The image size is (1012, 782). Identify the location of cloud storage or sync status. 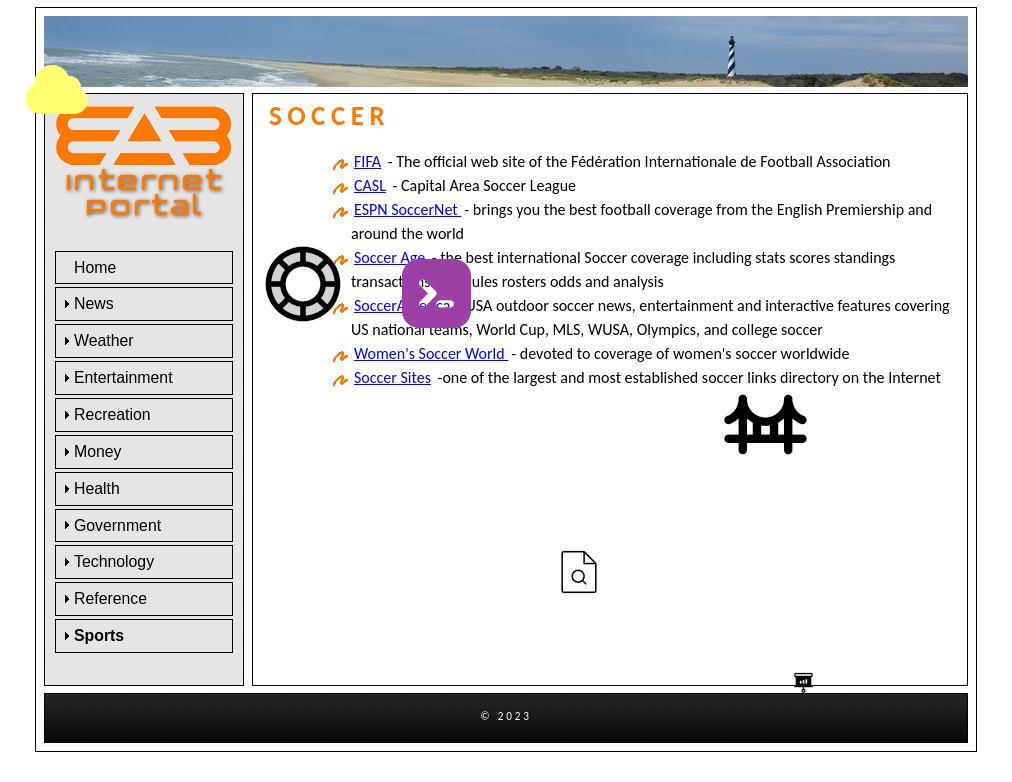
(56, 89).